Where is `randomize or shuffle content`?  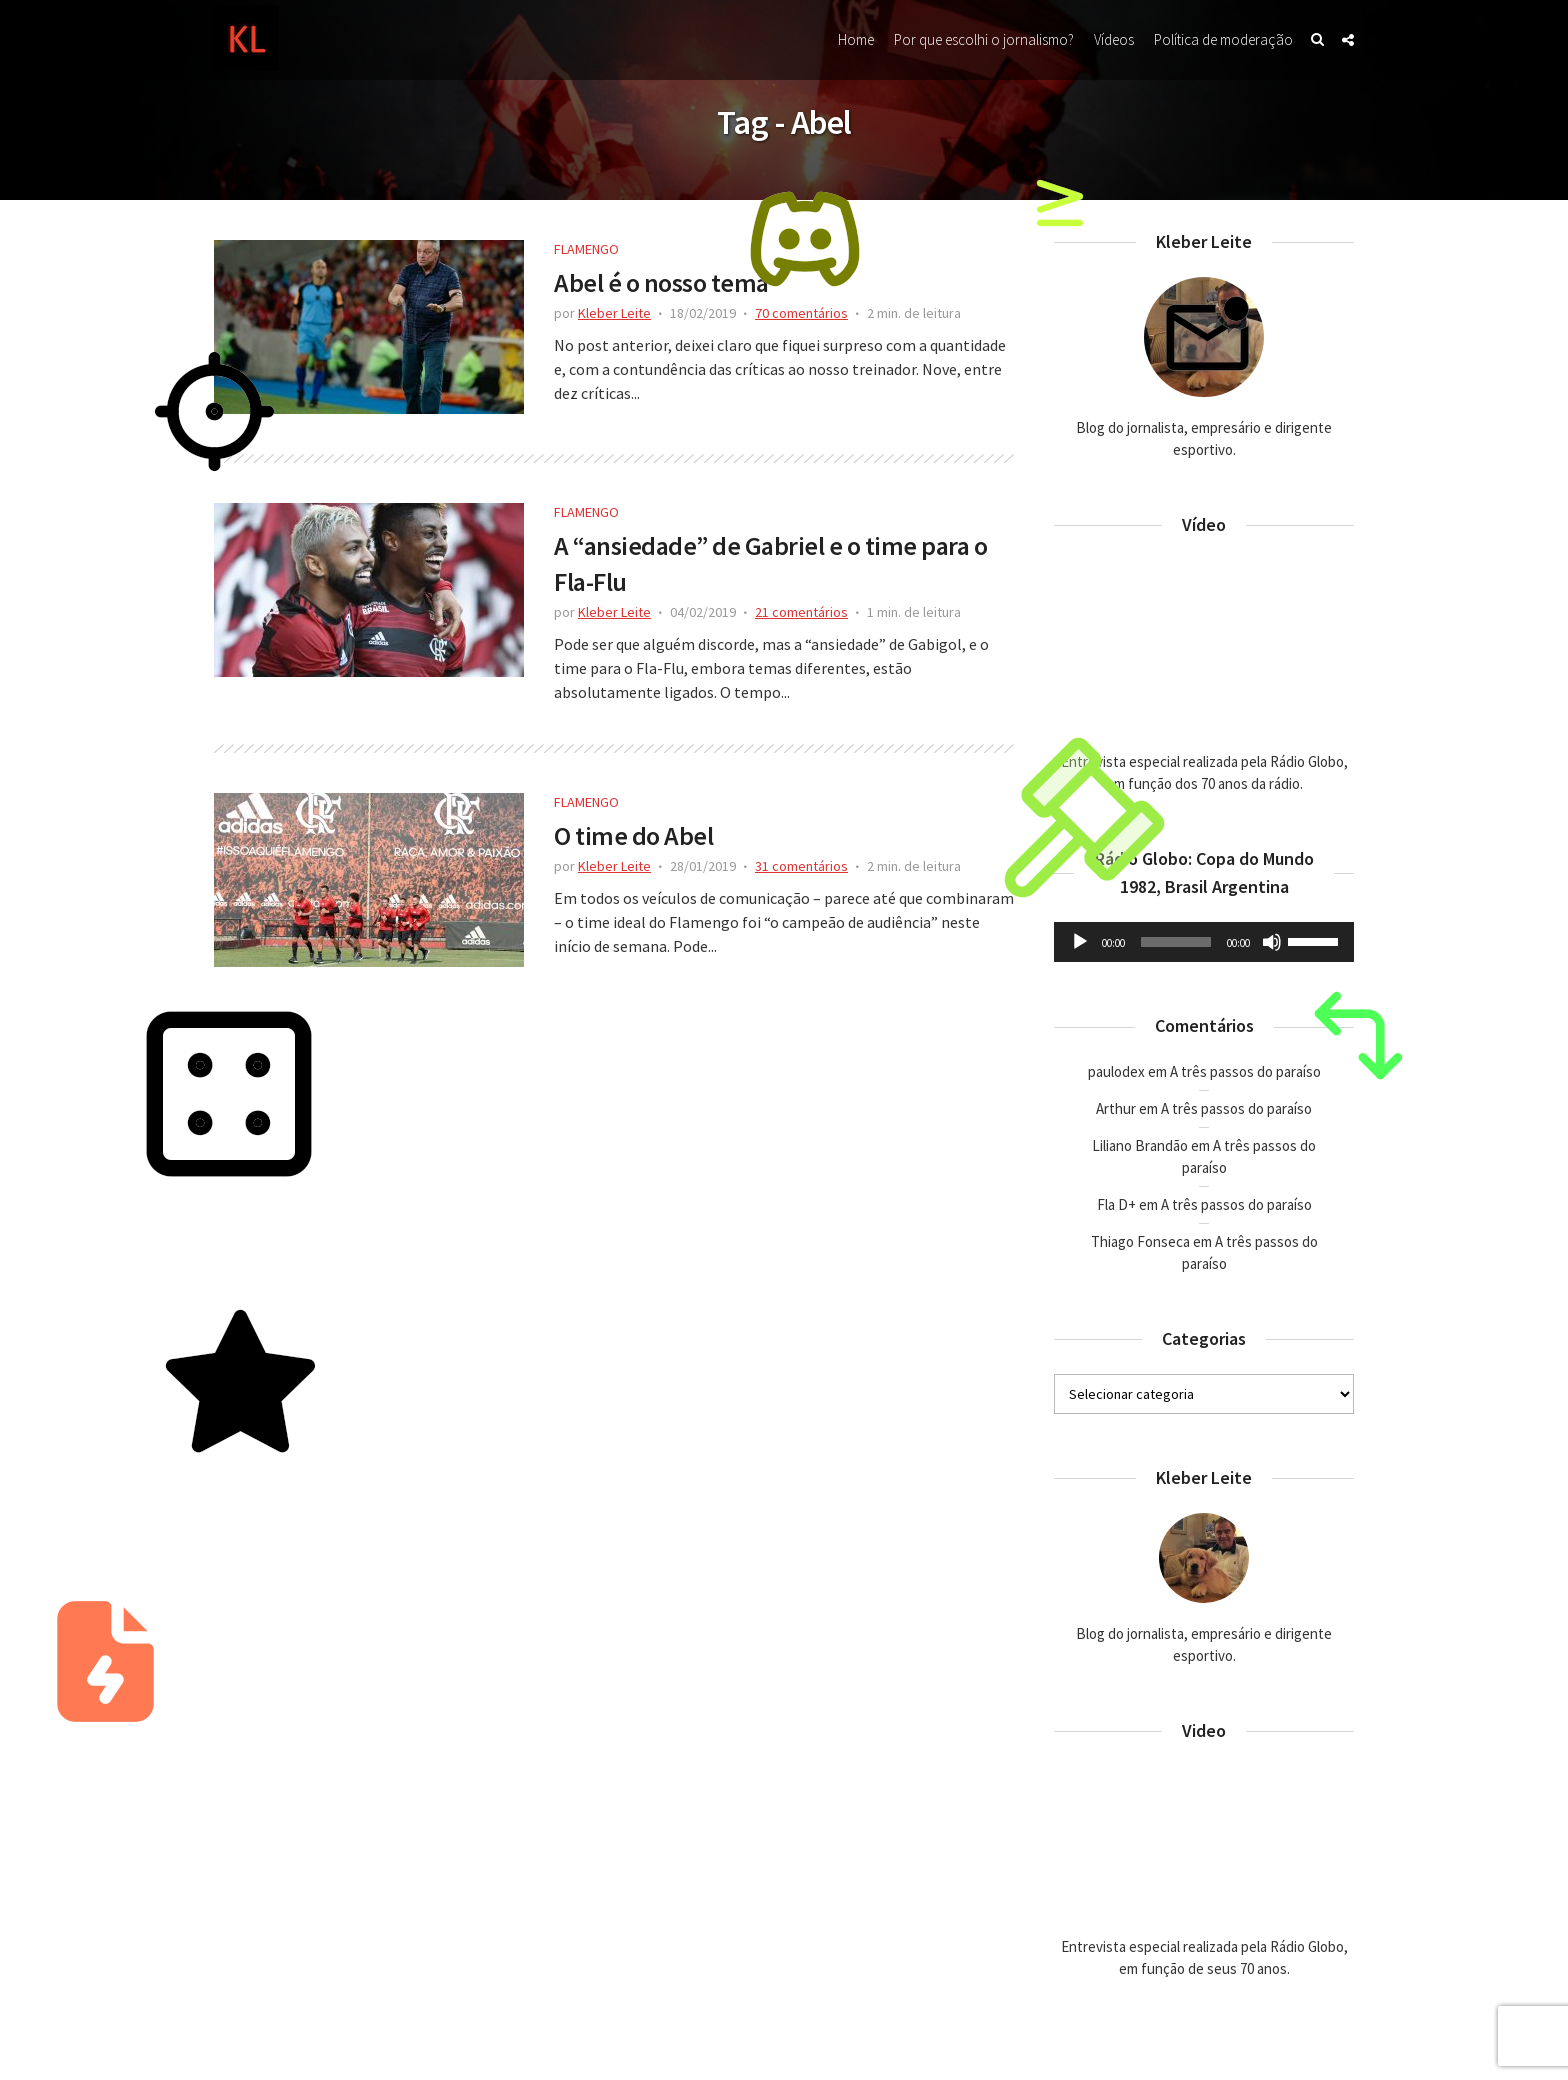
randomize or shuffle content is located at coordinates (229, 1094).